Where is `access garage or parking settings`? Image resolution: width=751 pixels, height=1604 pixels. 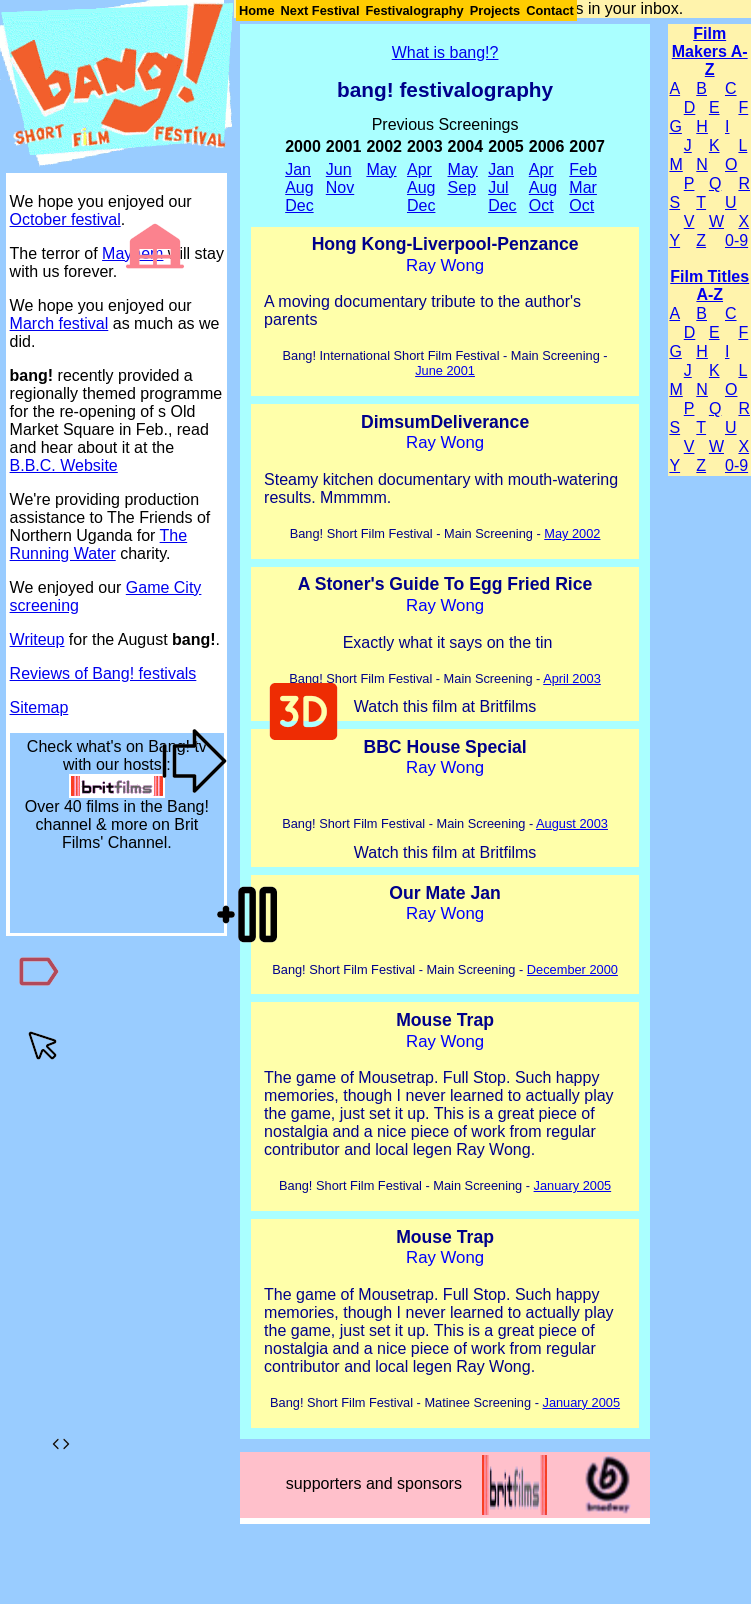
access garage or parking settings is located at coordinates (155, 249).